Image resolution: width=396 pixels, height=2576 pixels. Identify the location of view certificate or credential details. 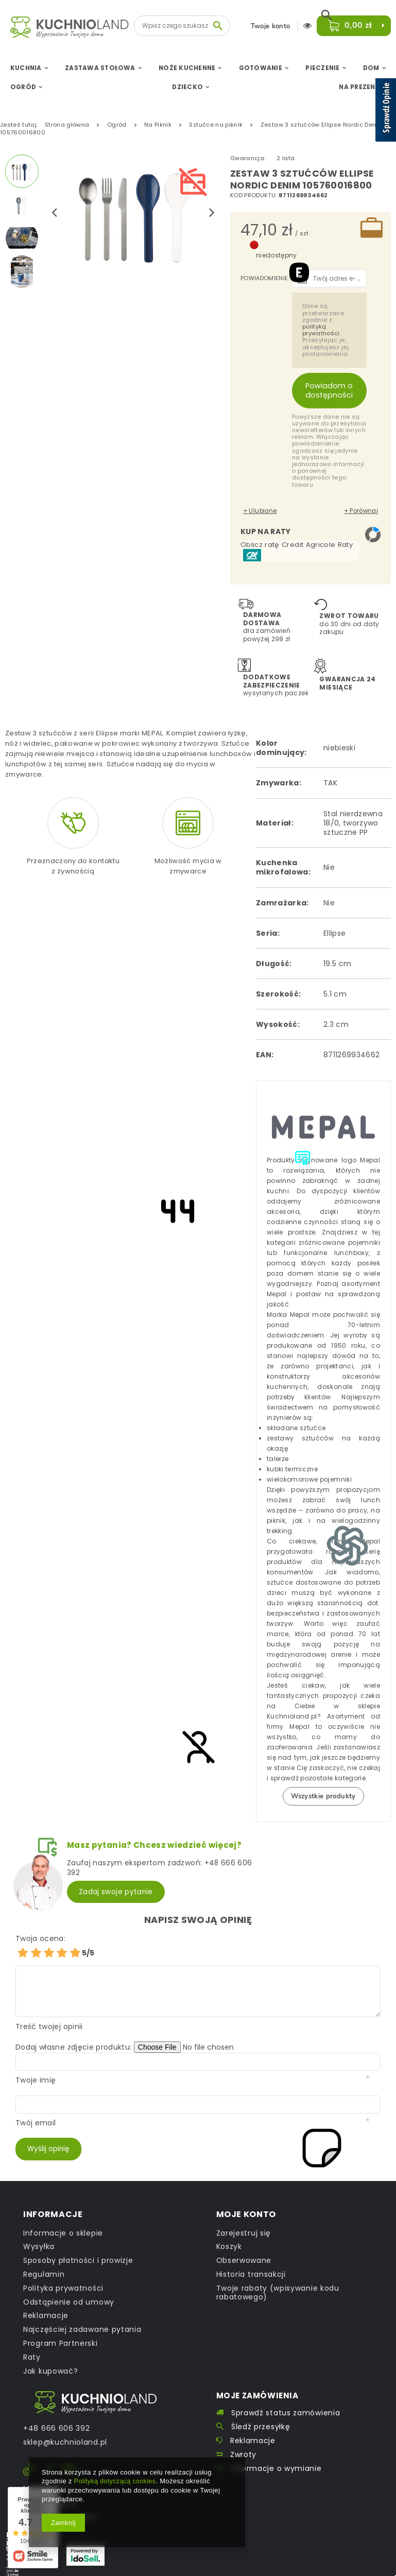
(302, 1157).